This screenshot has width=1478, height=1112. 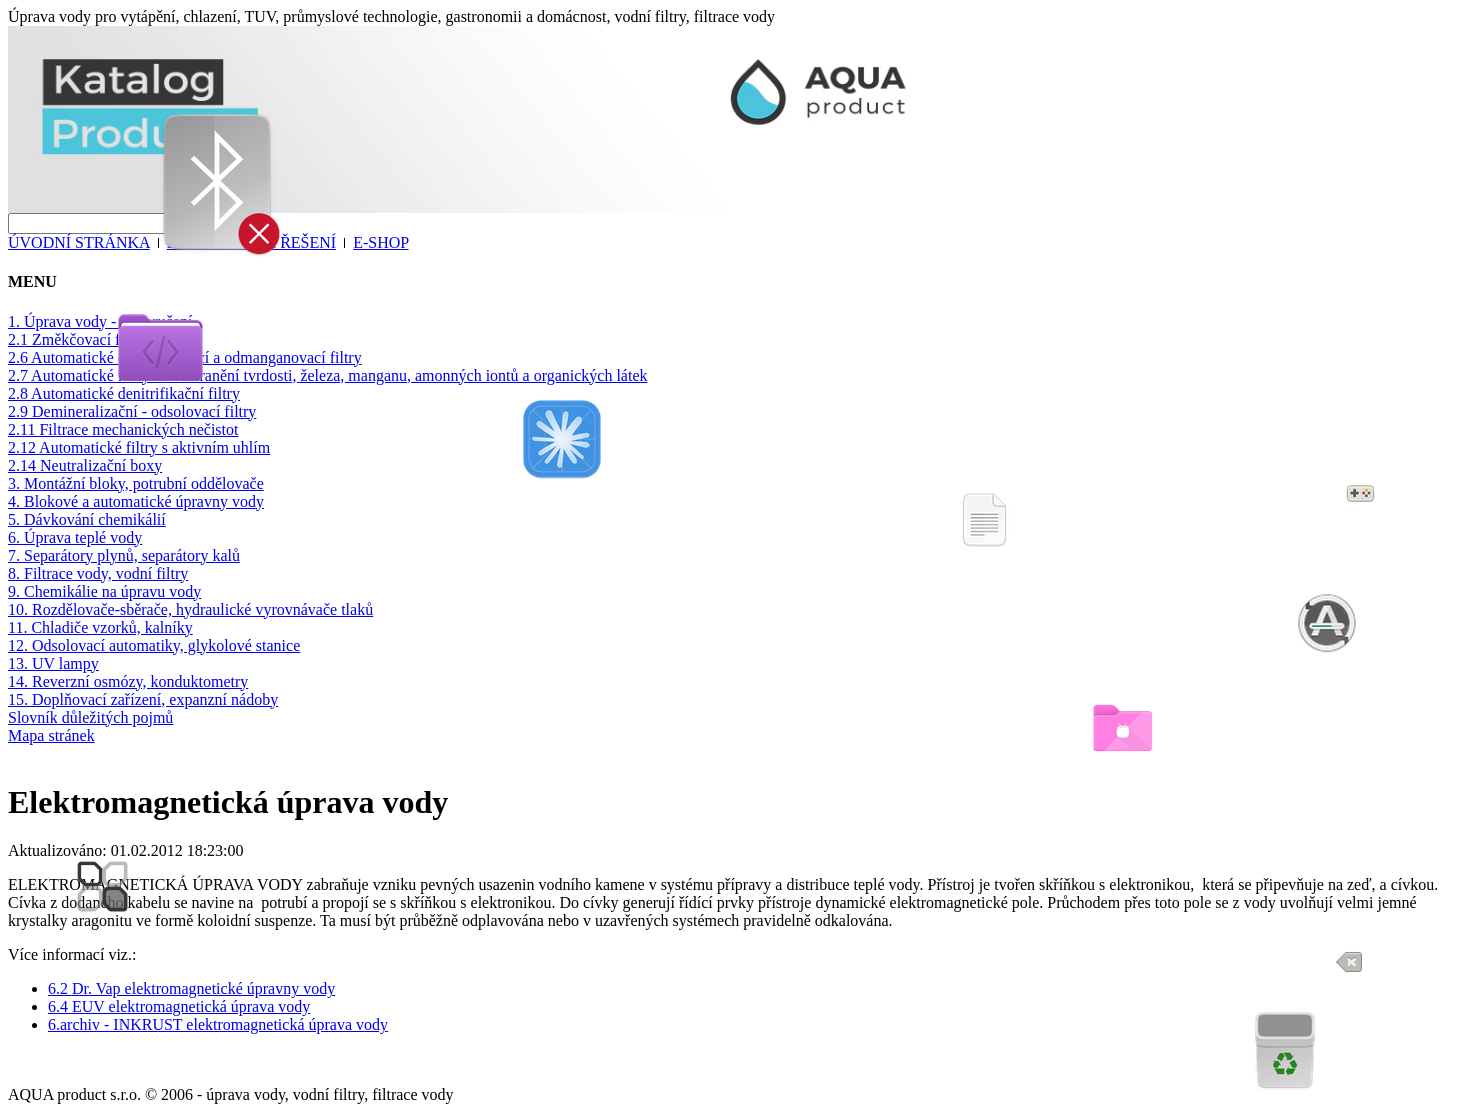 I want to click on a windows ini configuration file associated with wine, so click(x=984, y=519).